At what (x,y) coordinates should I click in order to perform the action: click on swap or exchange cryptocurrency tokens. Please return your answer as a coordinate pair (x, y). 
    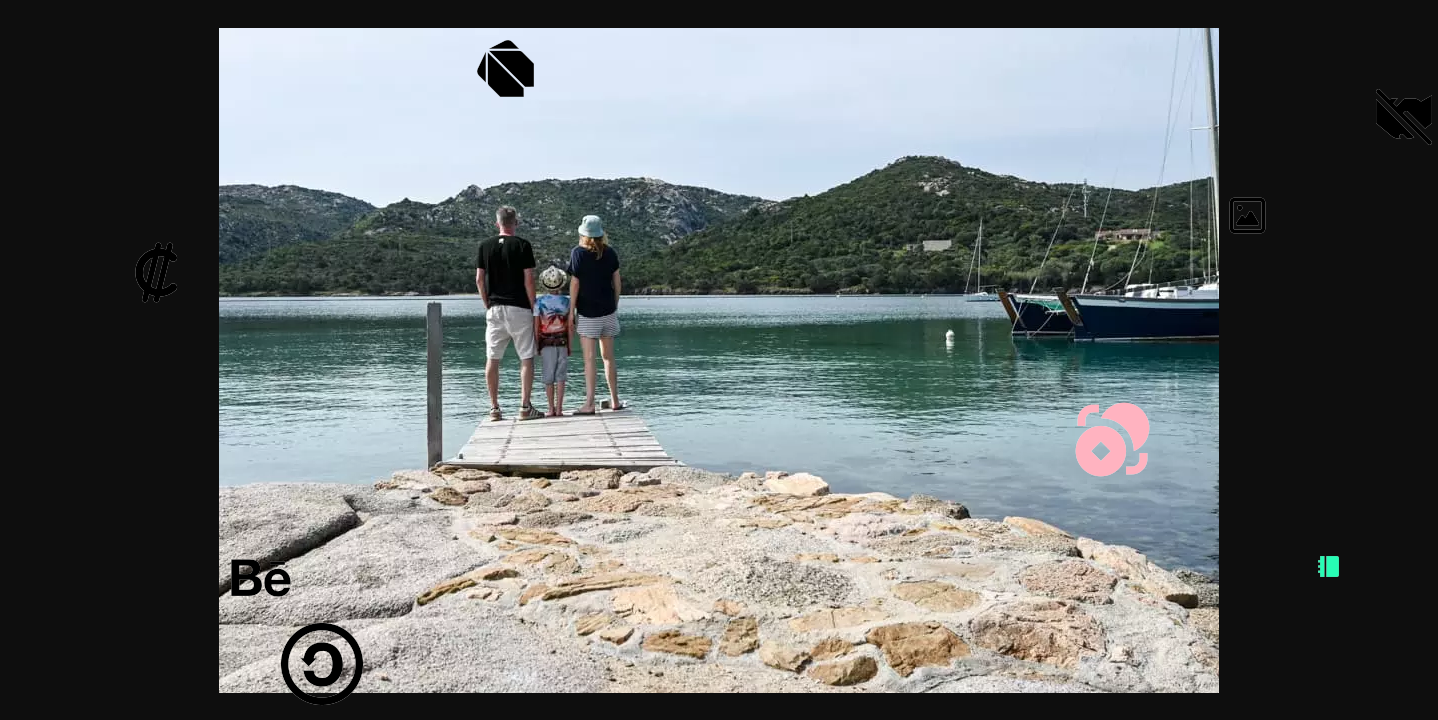
    Looking at the image, I should click on (1112, 439).